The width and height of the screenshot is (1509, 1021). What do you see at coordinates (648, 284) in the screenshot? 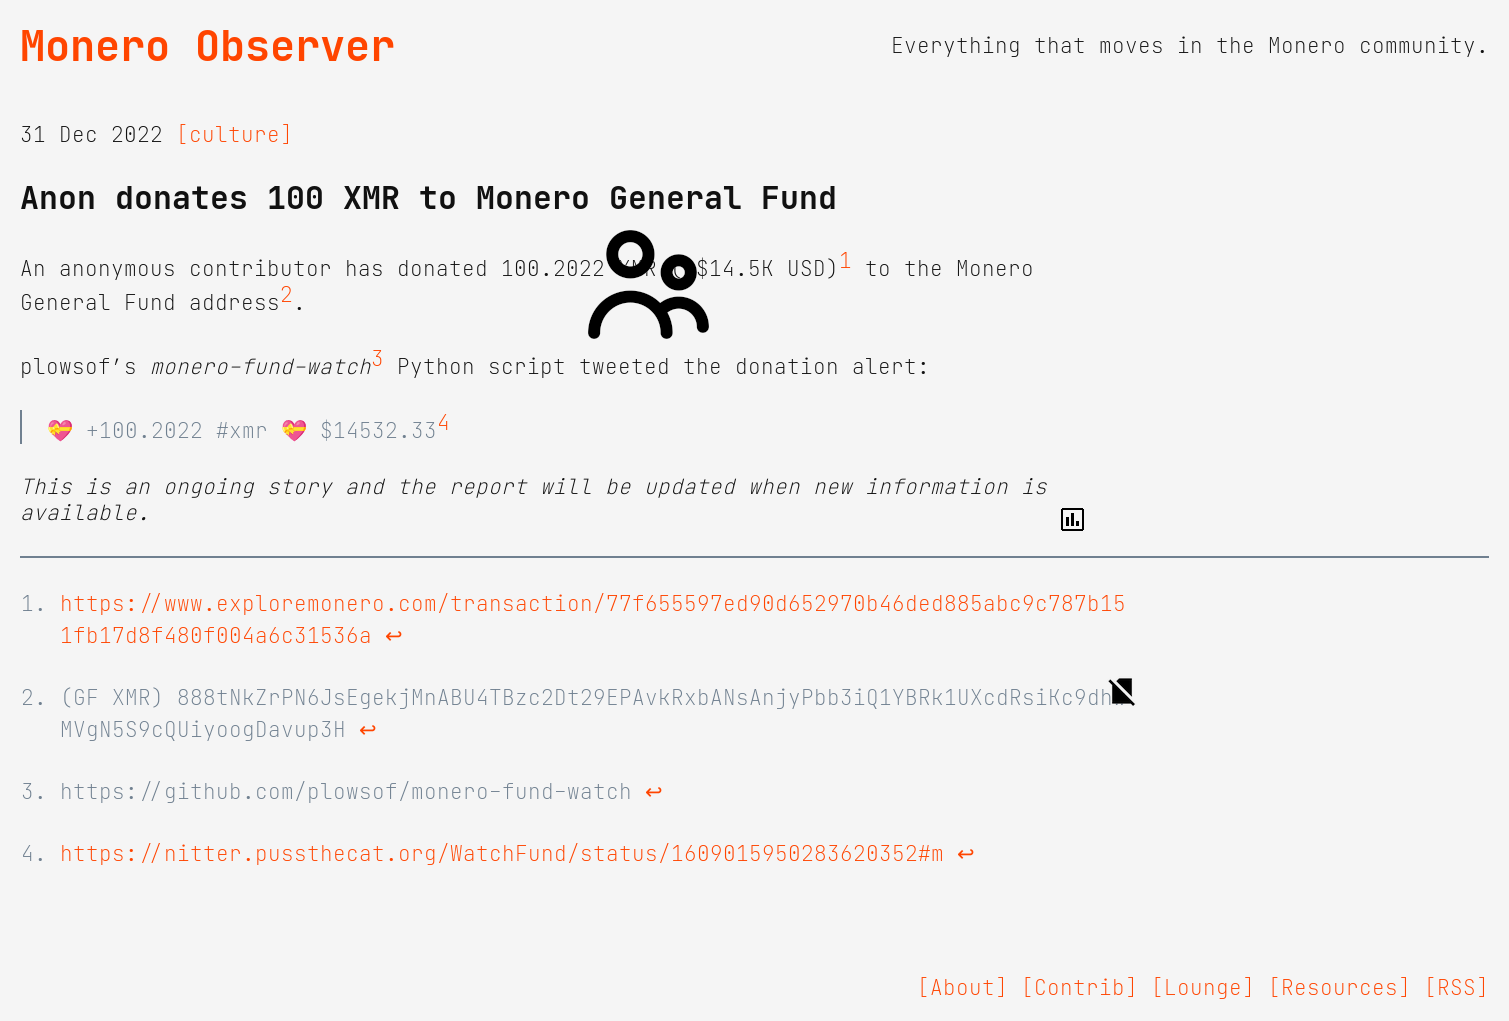
I see `view contacts or friends list` at bounding box center [648, 284].